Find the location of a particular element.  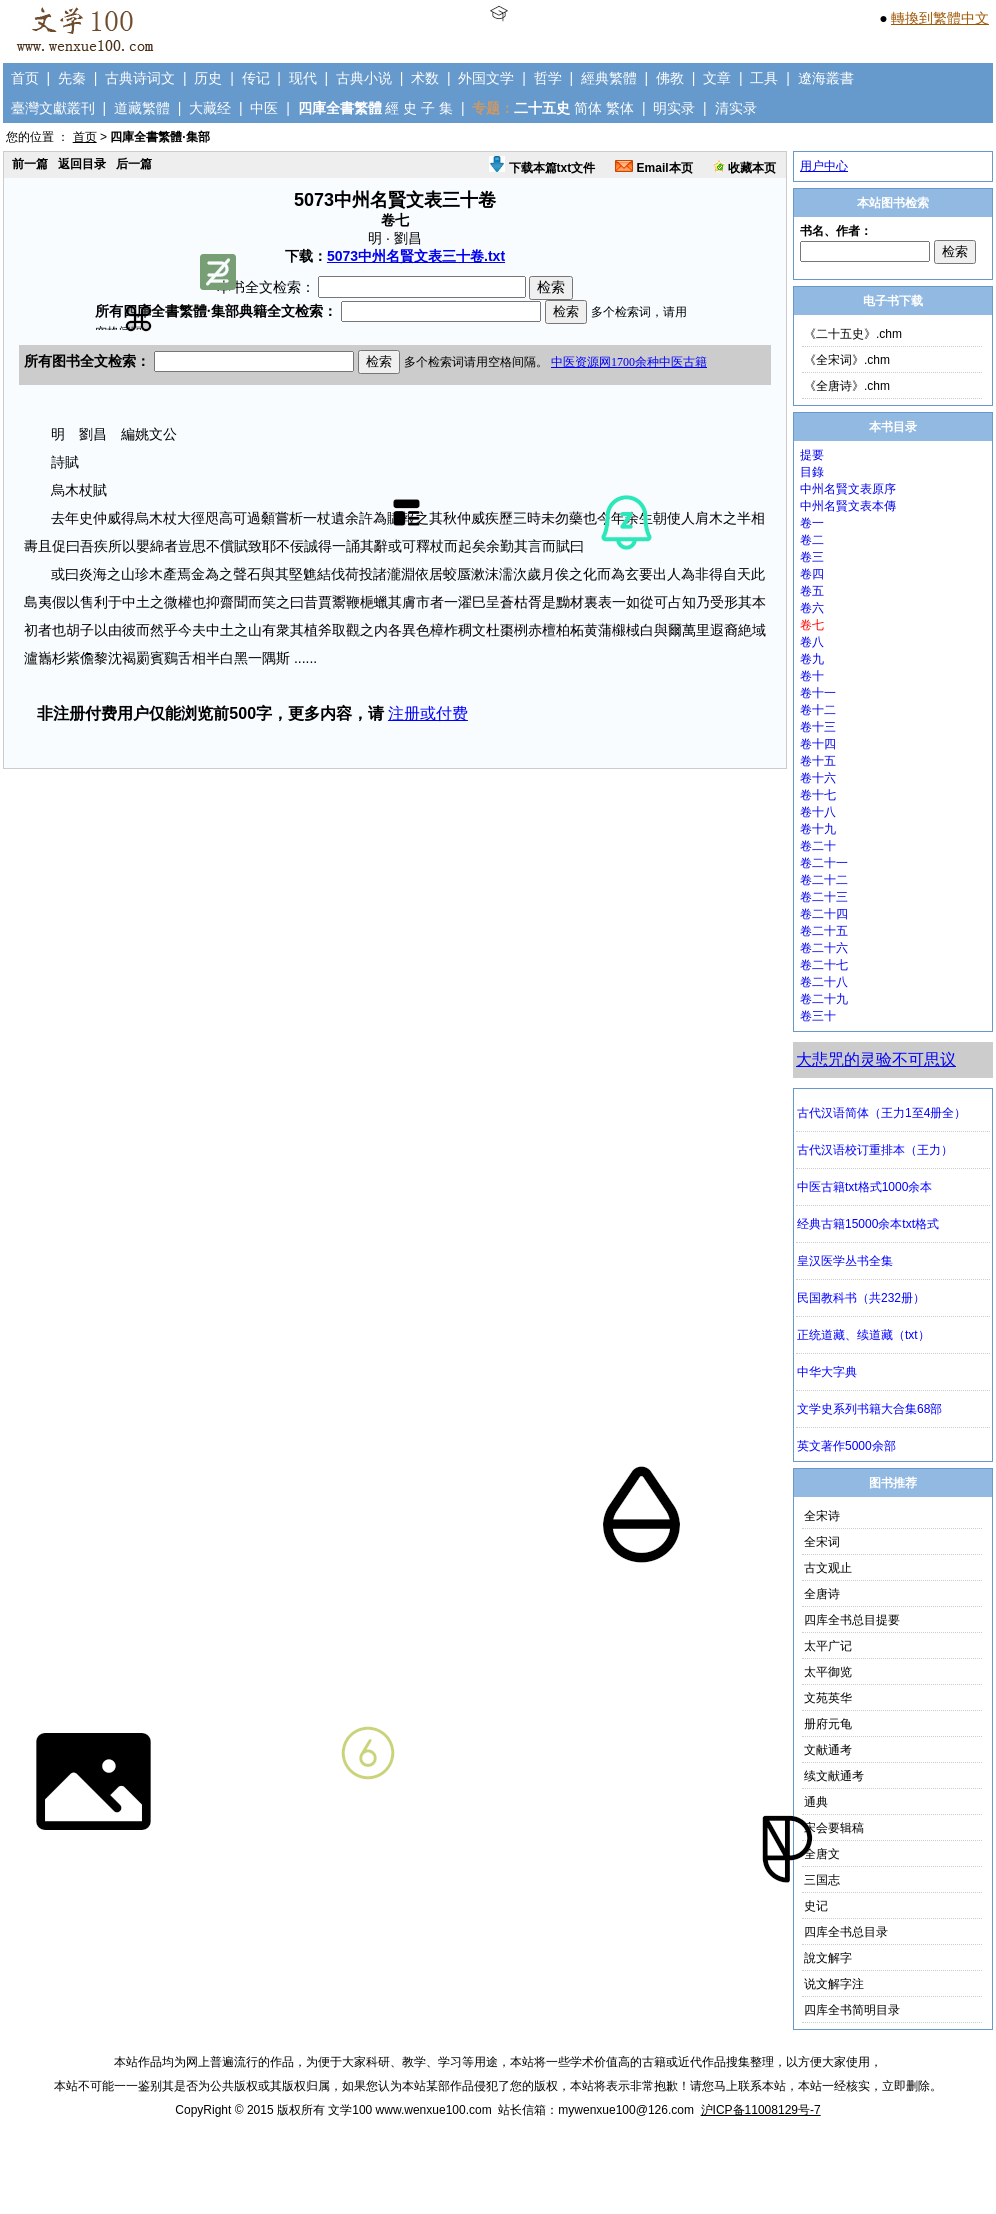

indicates step six in a numbered sequence is located at coordinates (368, 1753).